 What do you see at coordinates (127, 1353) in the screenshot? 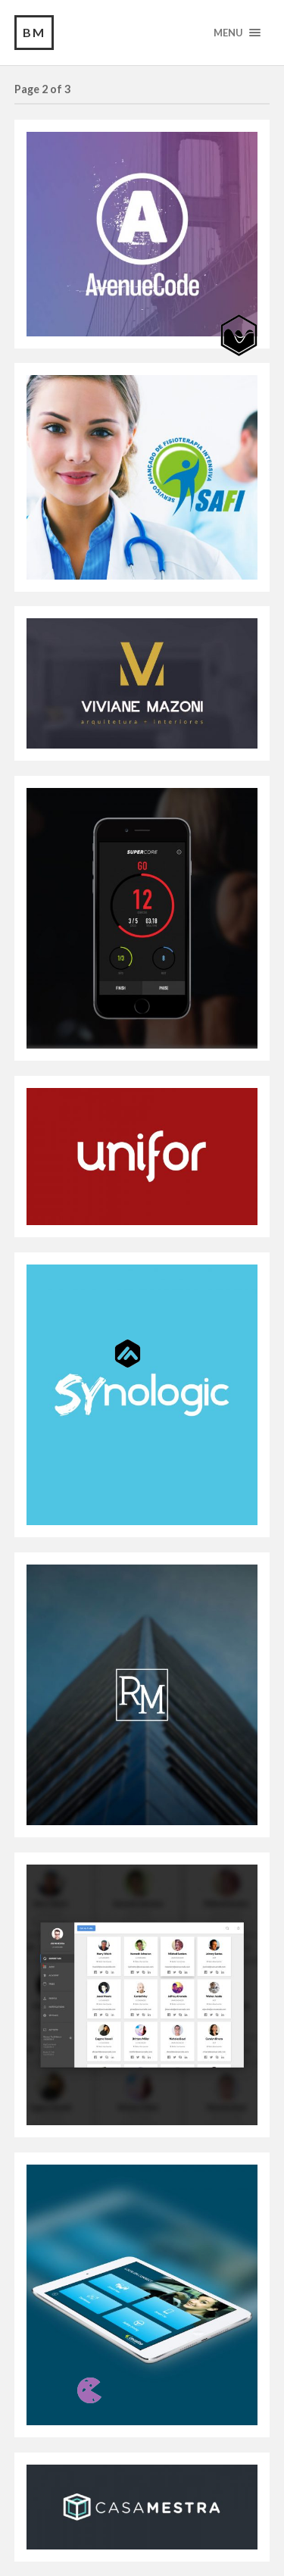
I see `open Matillion data integration platform` at bounding box center [127, 1353].